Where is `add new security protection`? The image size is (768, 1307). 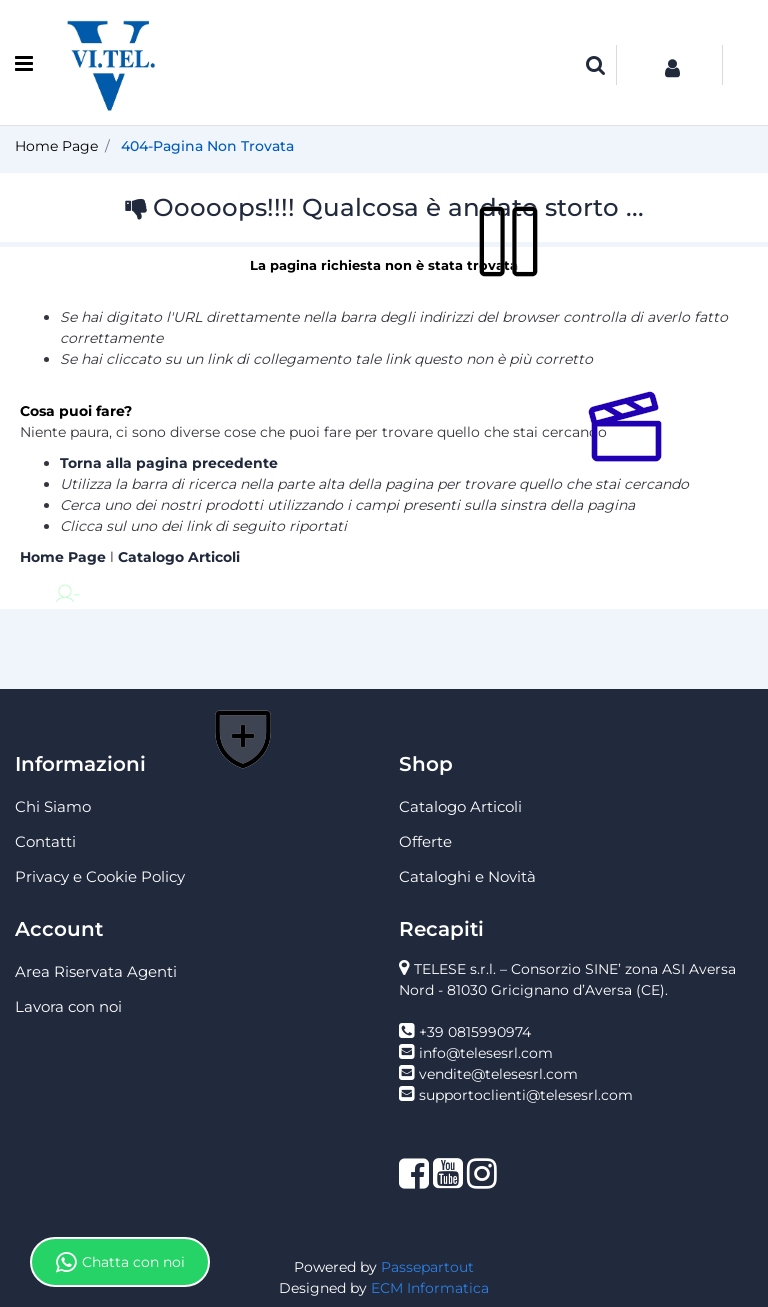 add new security protection is located at coordinates (243, 736).